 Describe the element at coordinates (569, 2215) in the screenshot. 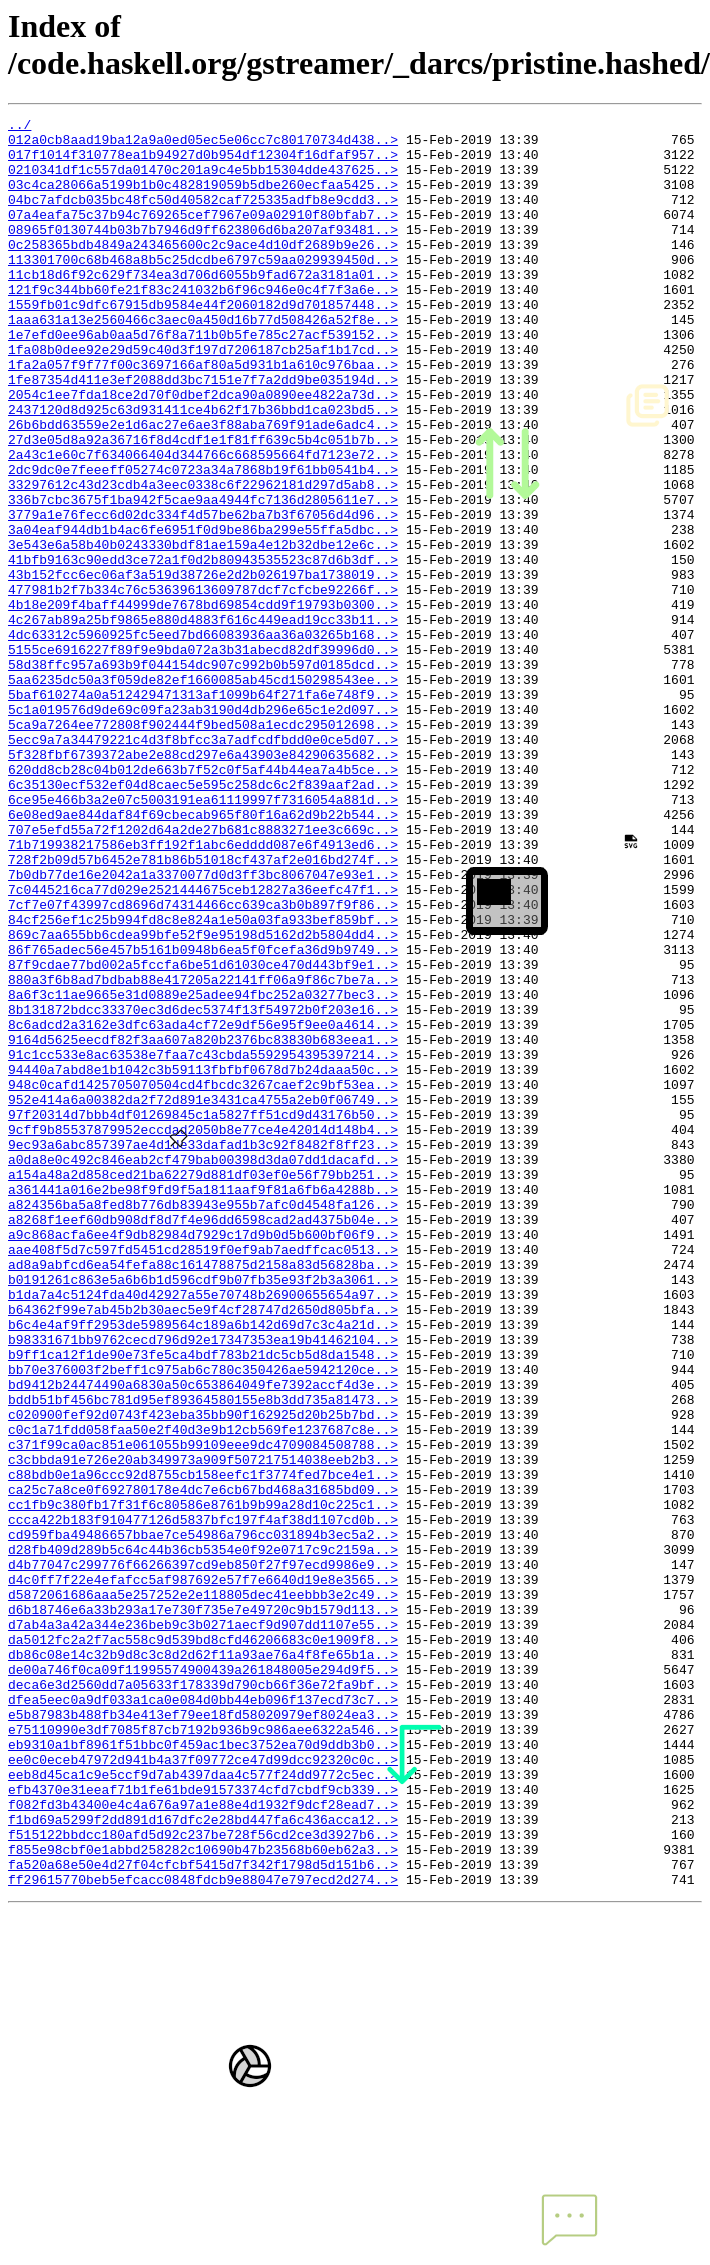

I see `open chat or messaging` at that location.